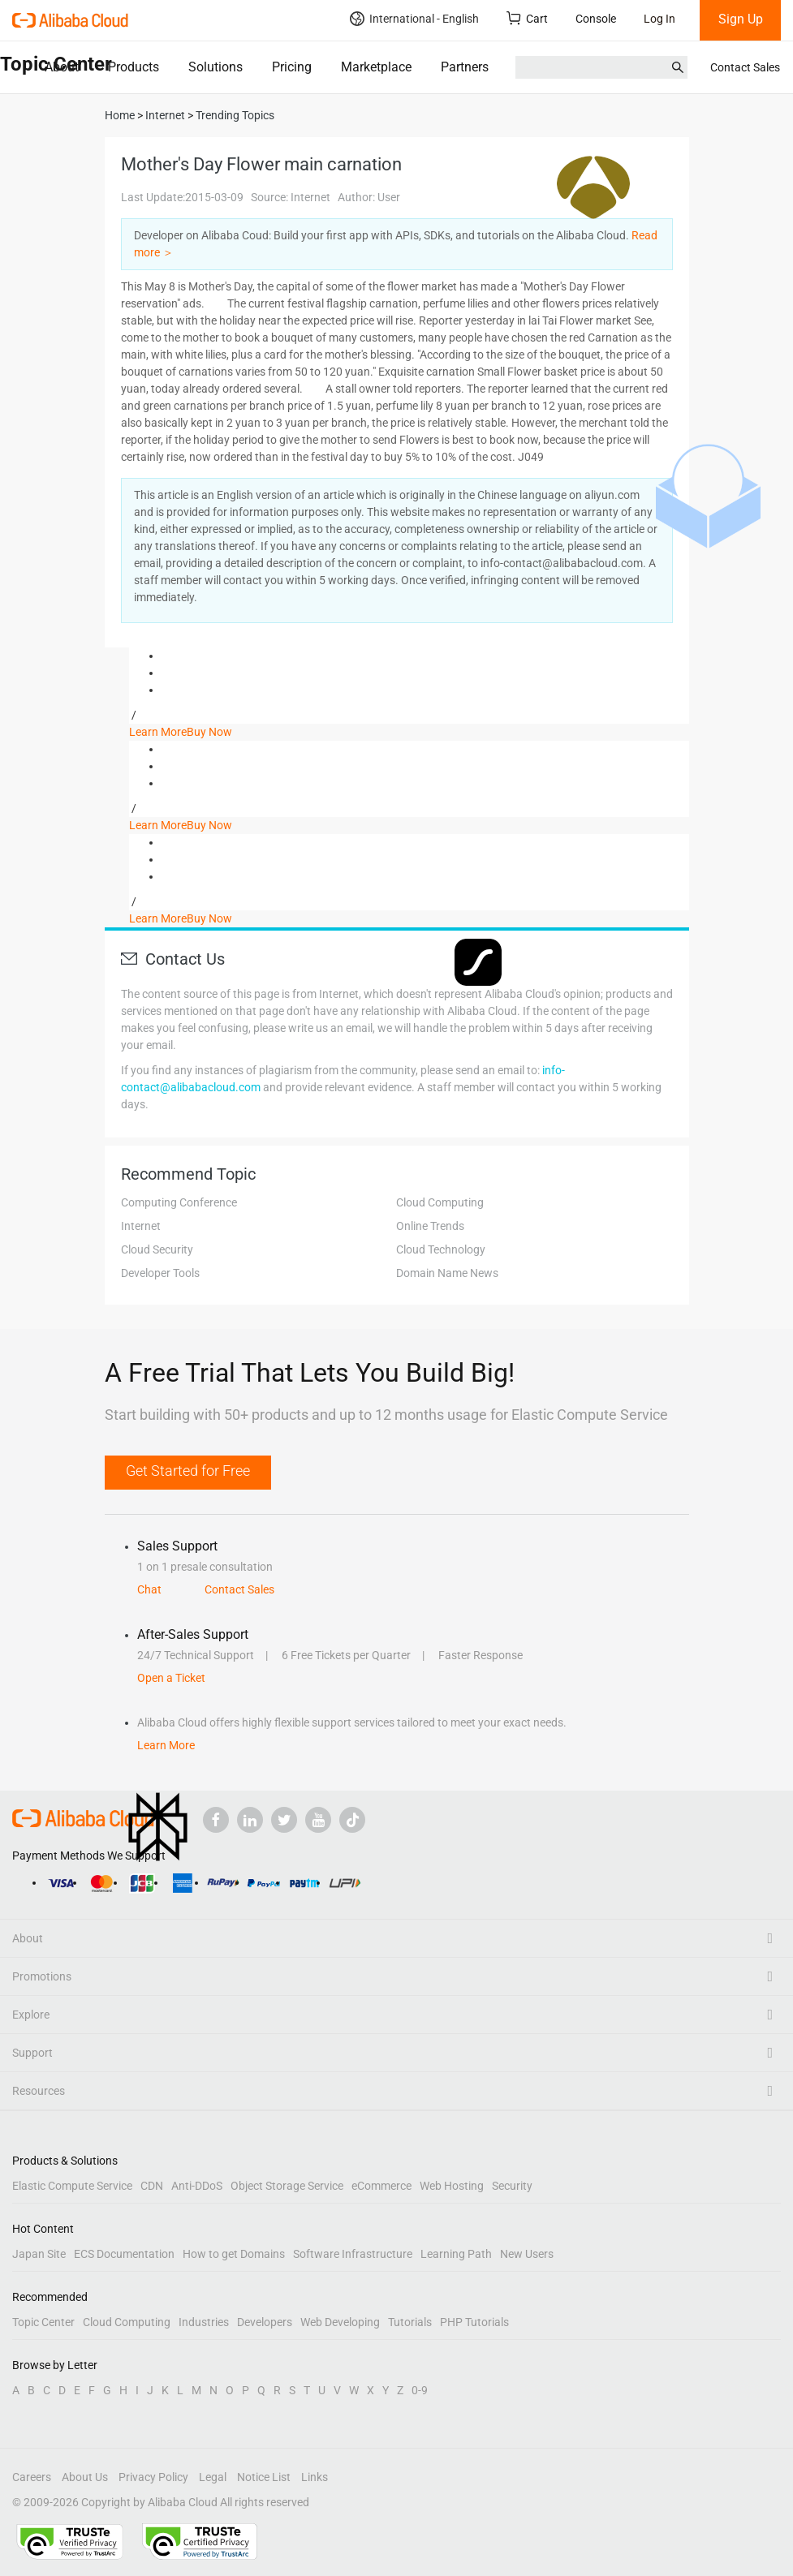  What do you see at coordinates (593, 187) in the screenshot?
I see `open the Antena 3 app` at bounding box center [593, 187].